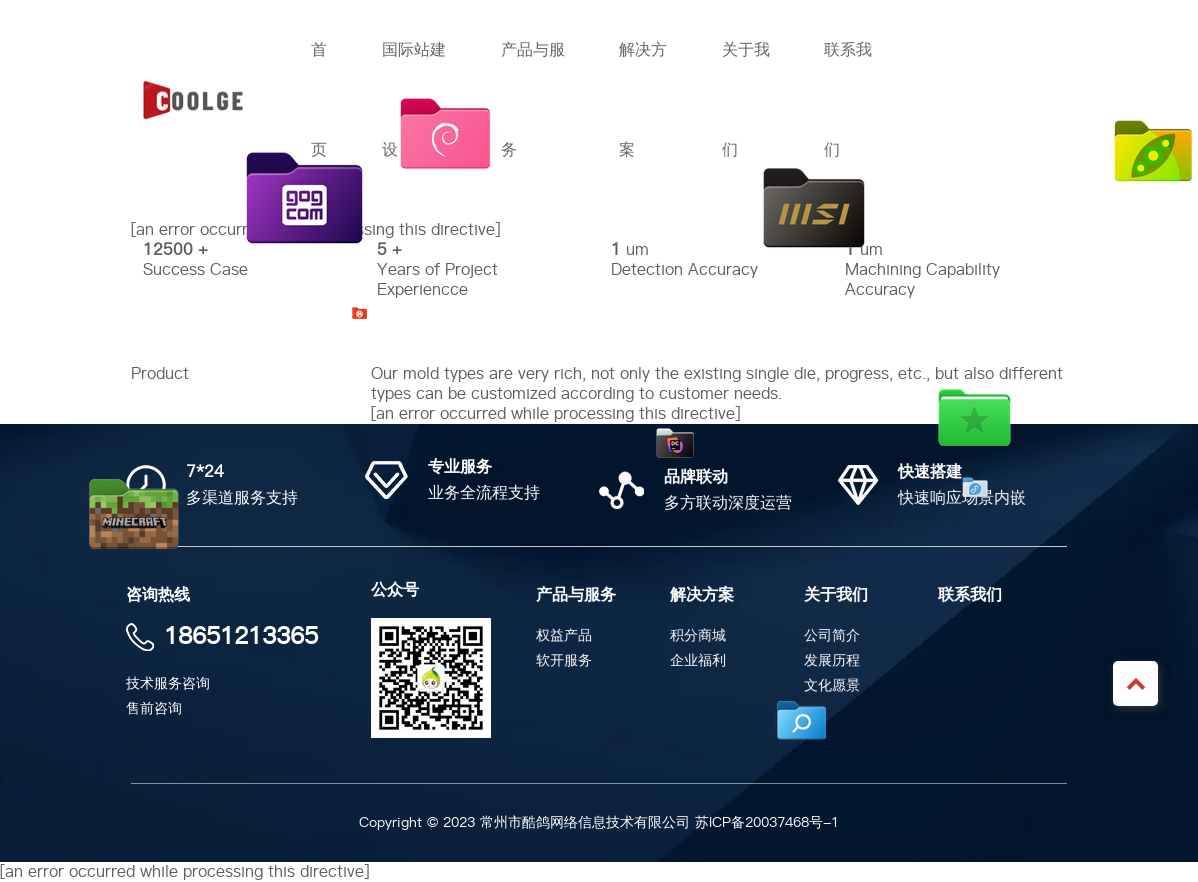  What do you see at coordinates (813, 210) in the screenshot?
I see `open MSI branded folder` at bounding box center [813, 210].